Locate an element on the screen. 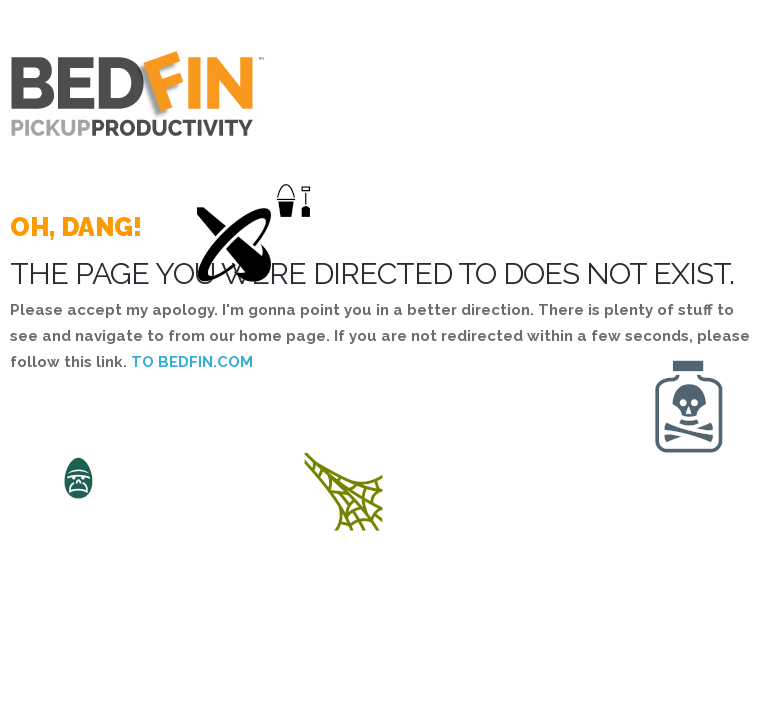  pig character or avatar in a game is located at coordinates (79, 478).